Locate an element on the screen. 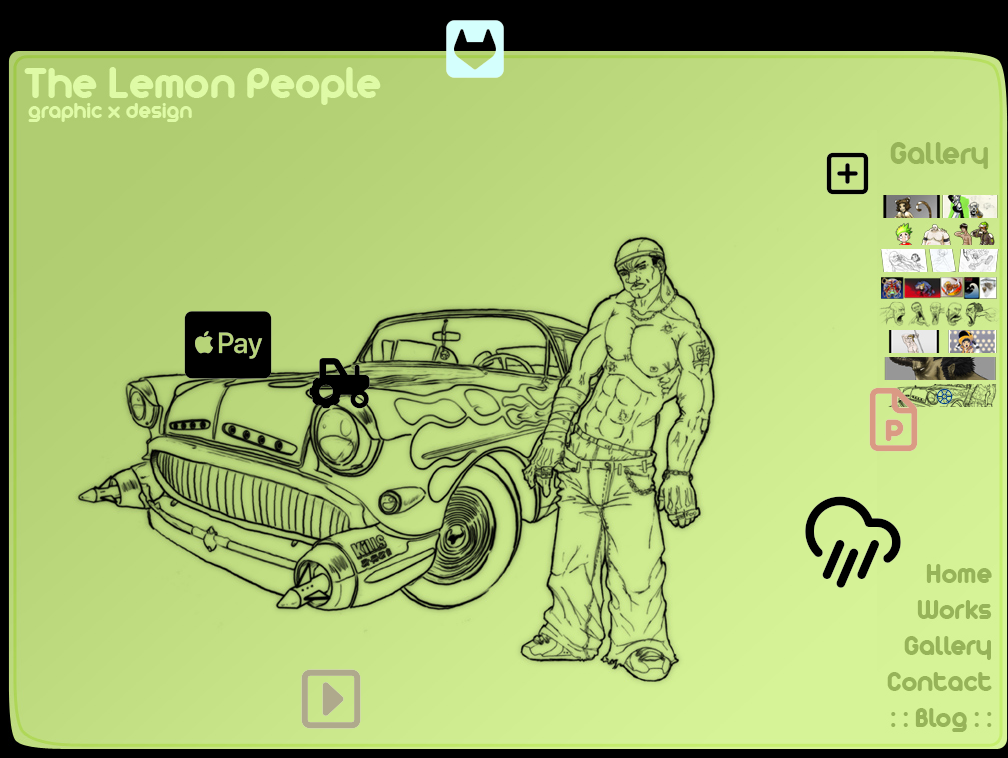  add a new item is located at coordinates (847, 173).